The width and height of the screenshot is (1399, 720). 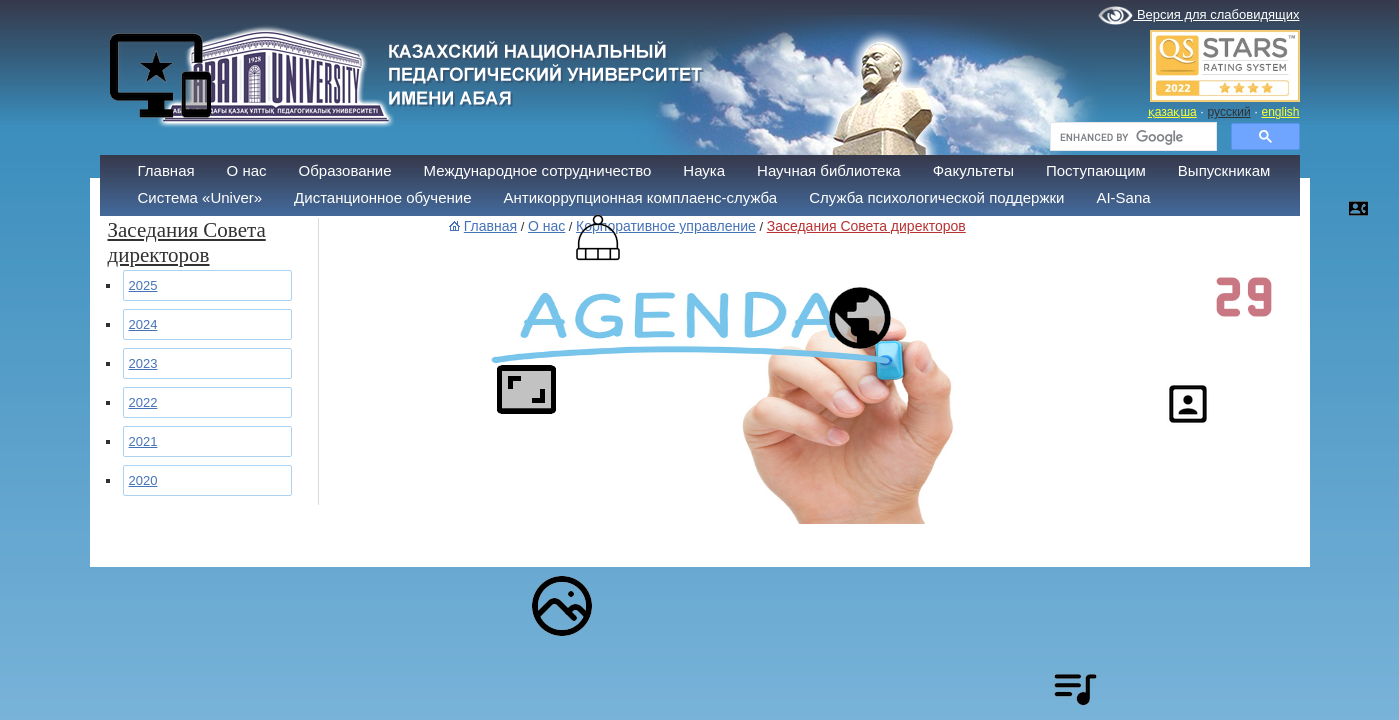 I want to click on indicates public or global visibility, so click(x=860, y=318).